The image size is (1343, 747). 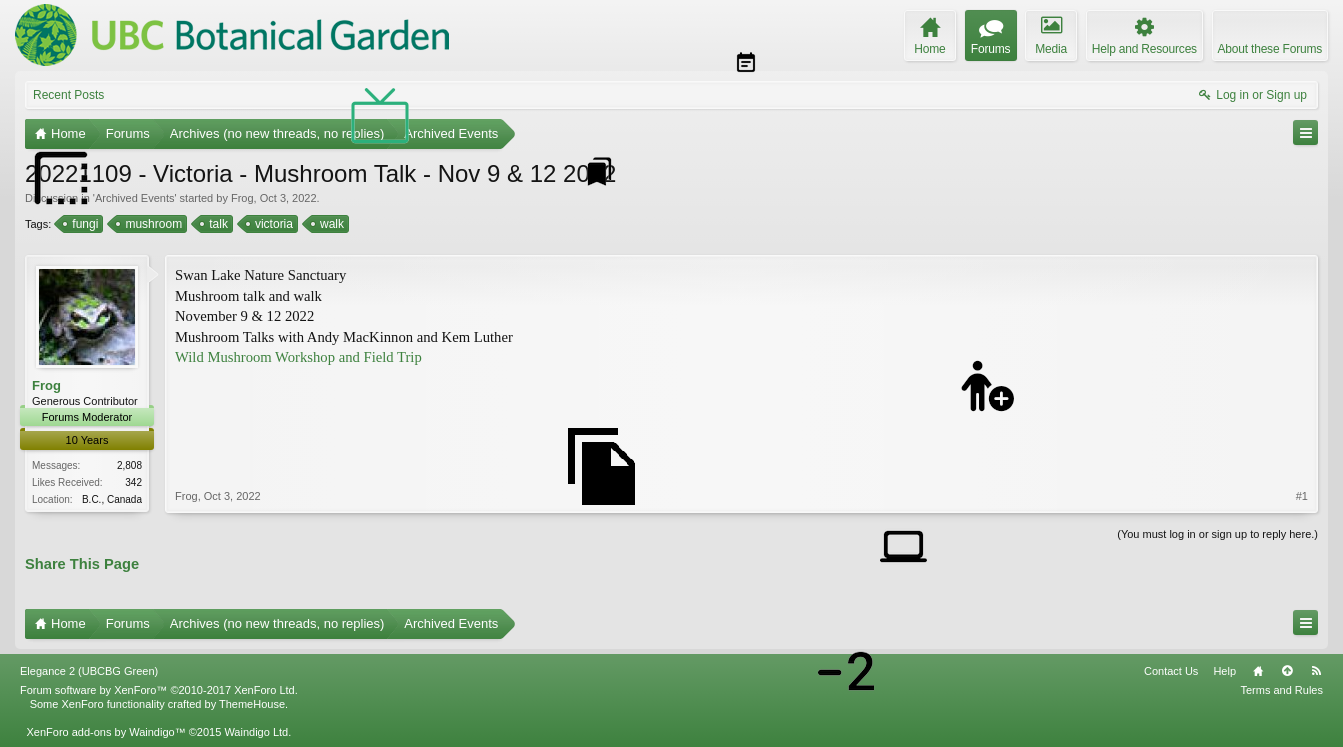 I want to click on copy file to clipboard, so click(x=603, y=466).